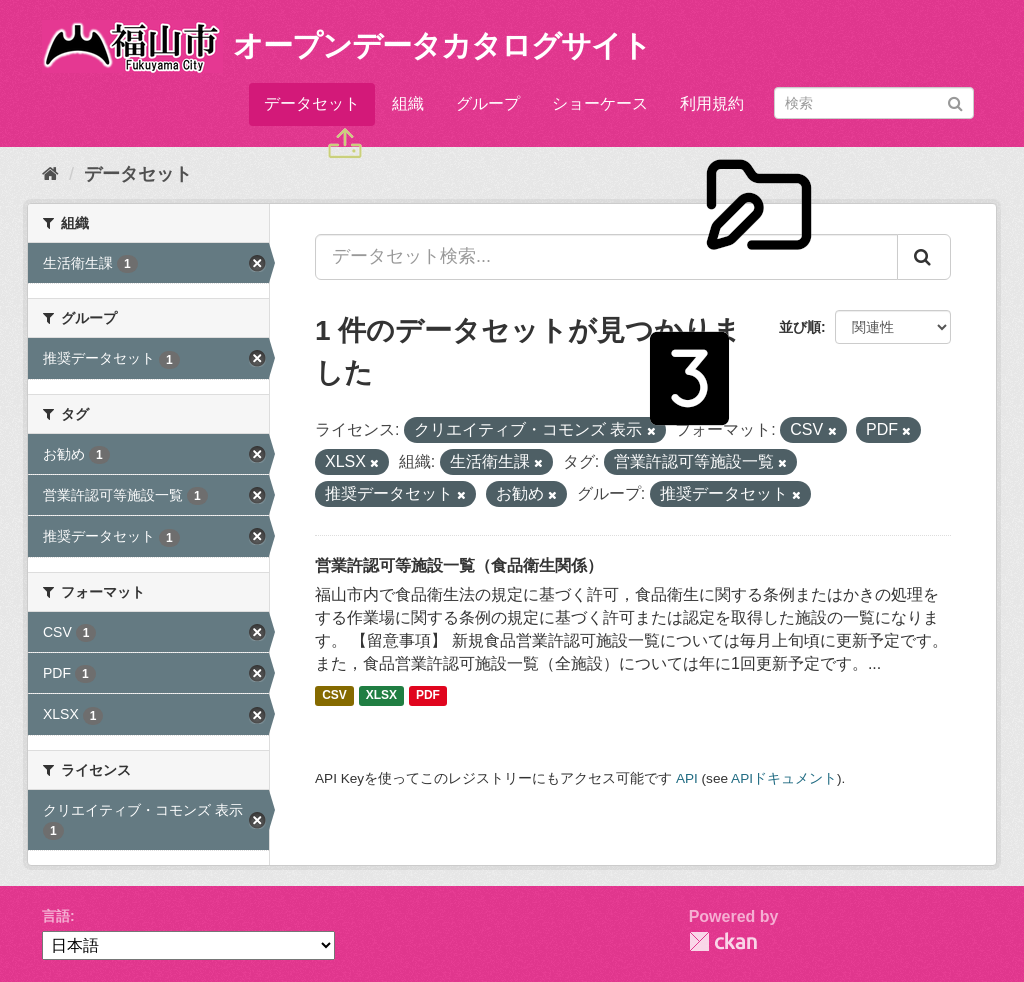  Describe the element at coordinates (345, 145) in the screenshot. I see `upload a file or document` at that location.